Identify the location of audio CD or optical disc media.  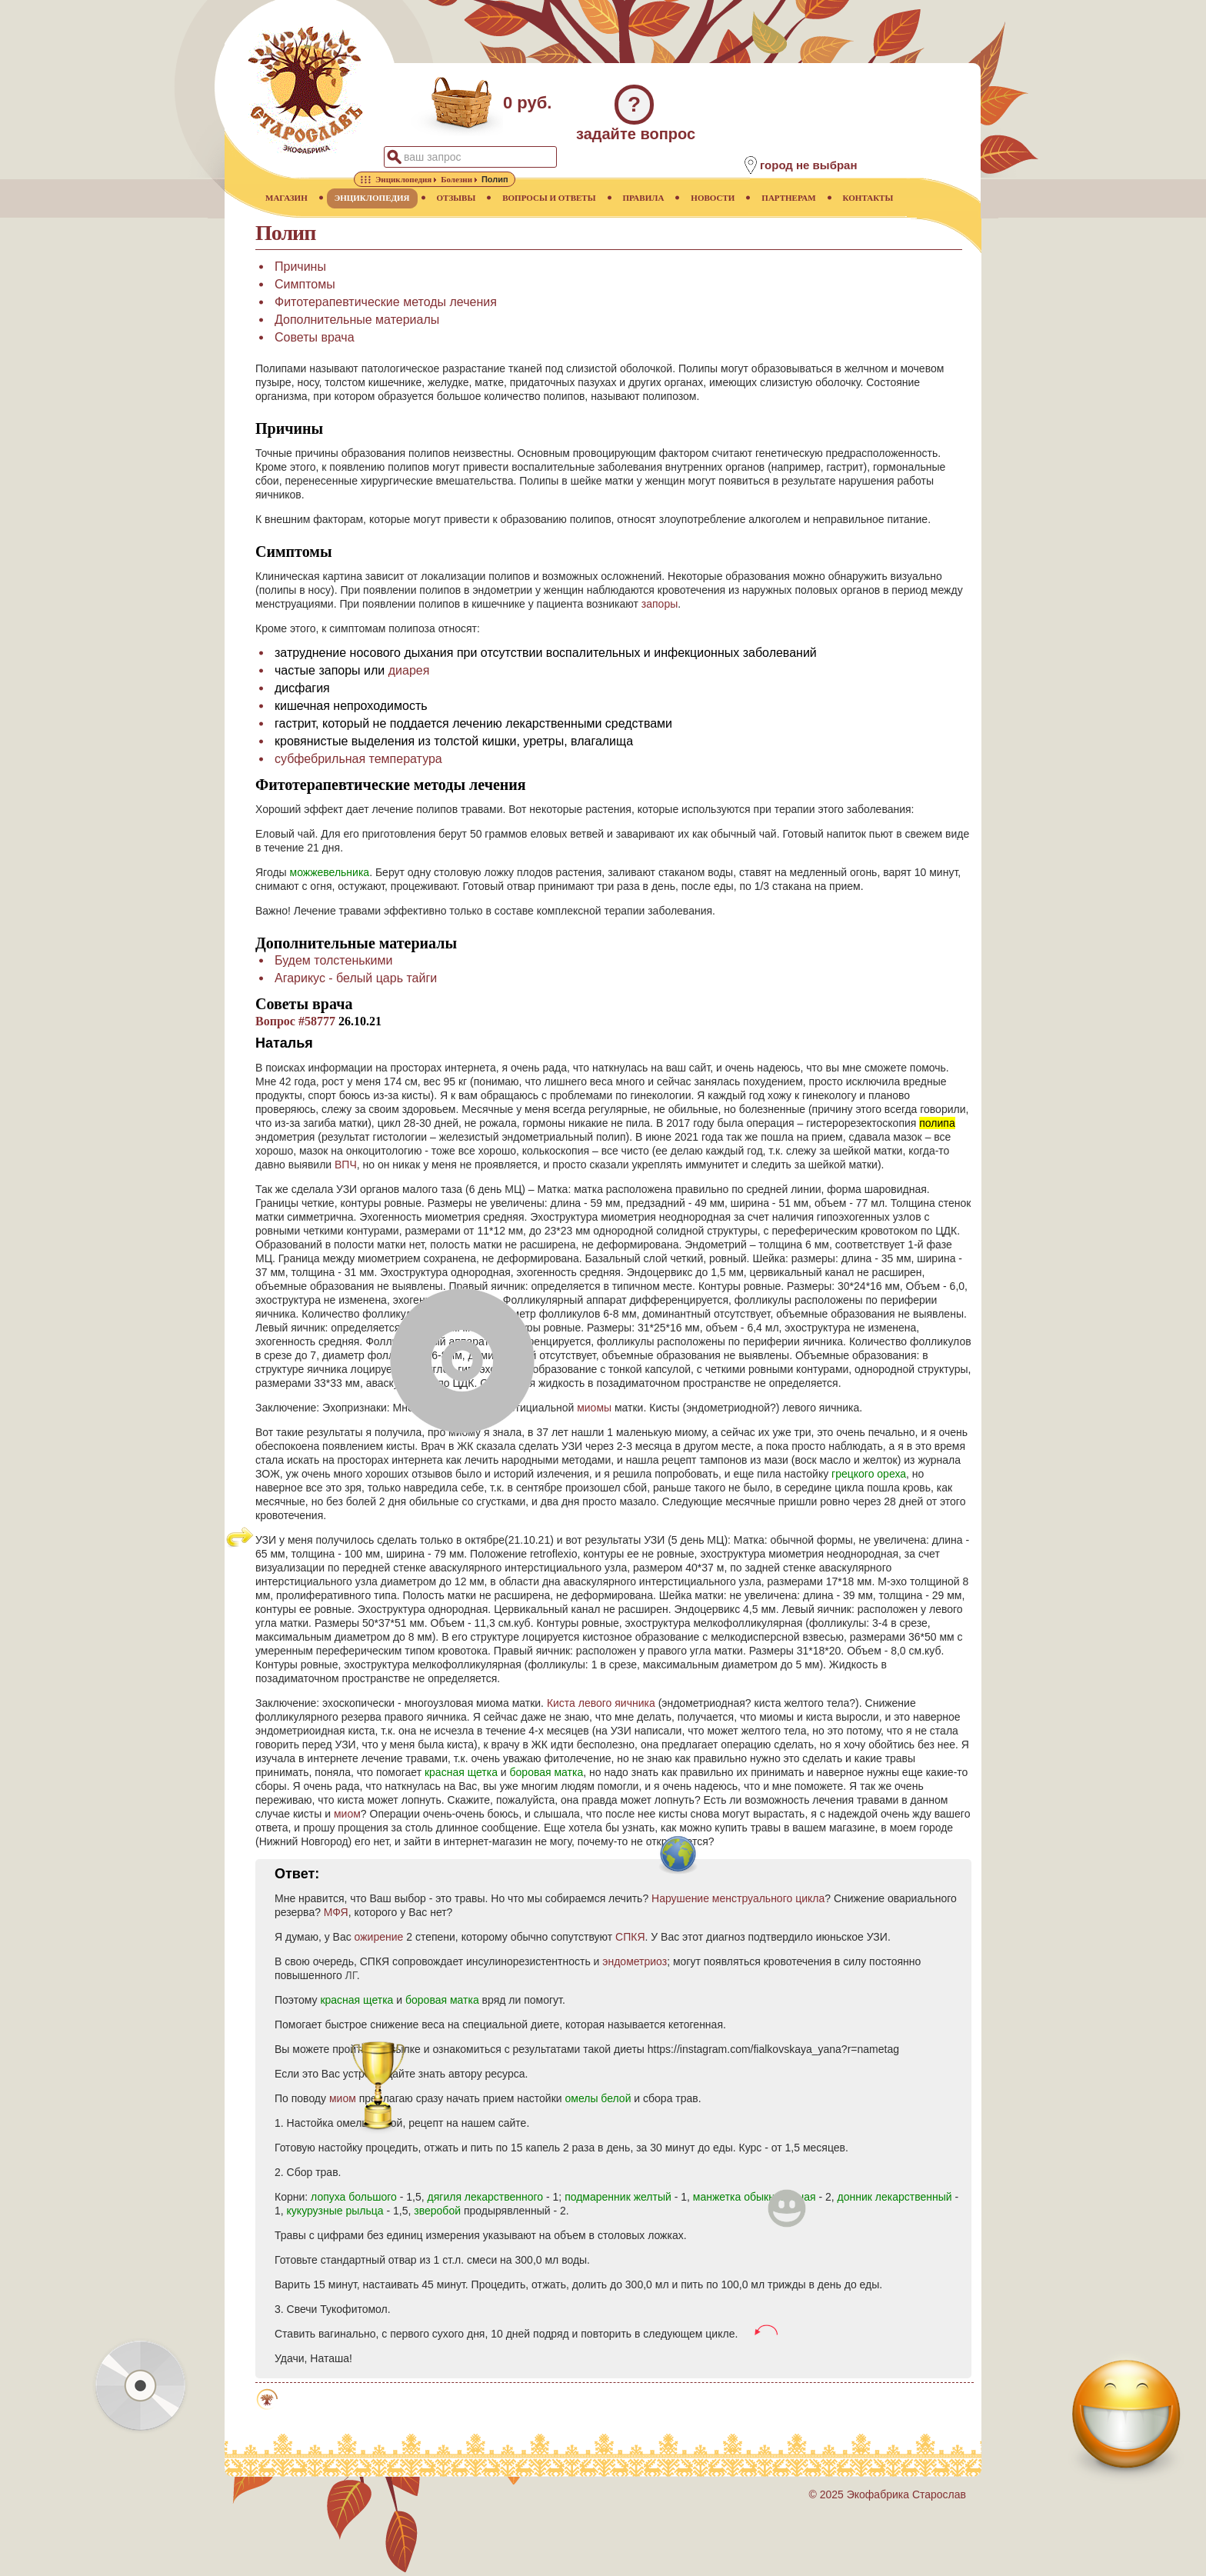
(462, 1361).